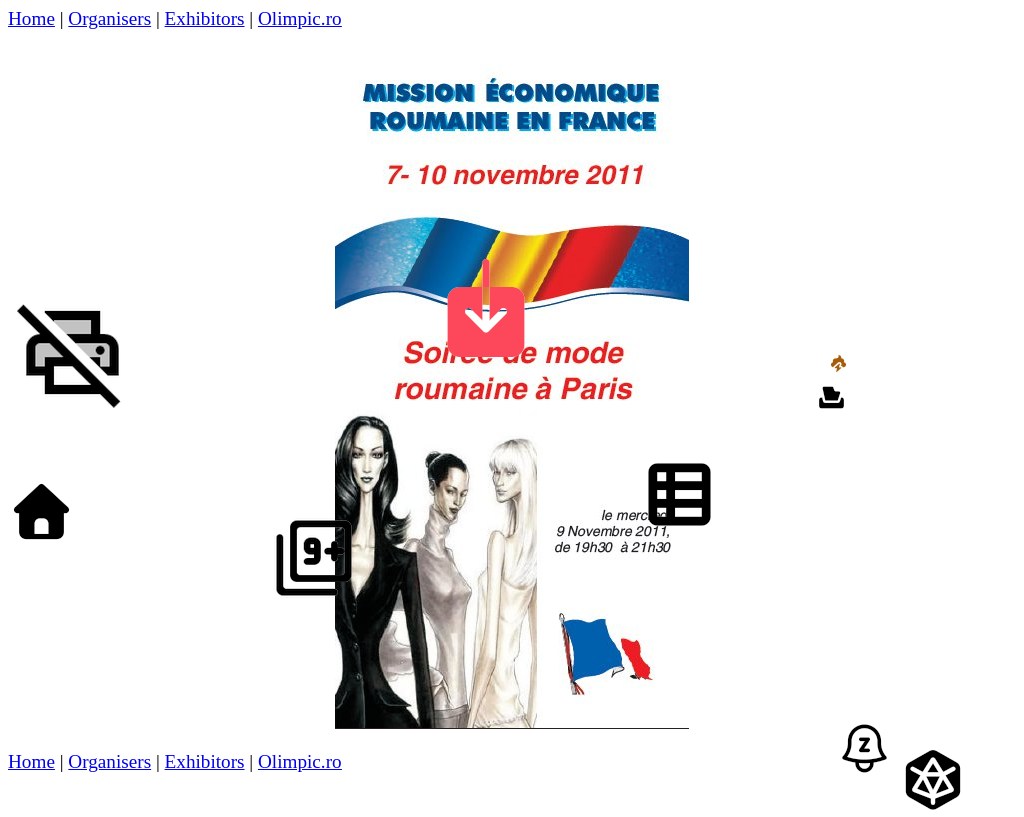 The height and width of the screenshot is (817, 1024). What do you see at coordinates (486, 308) in the screenshot?
I see `download a file or content` at bounding box center [486, 308].